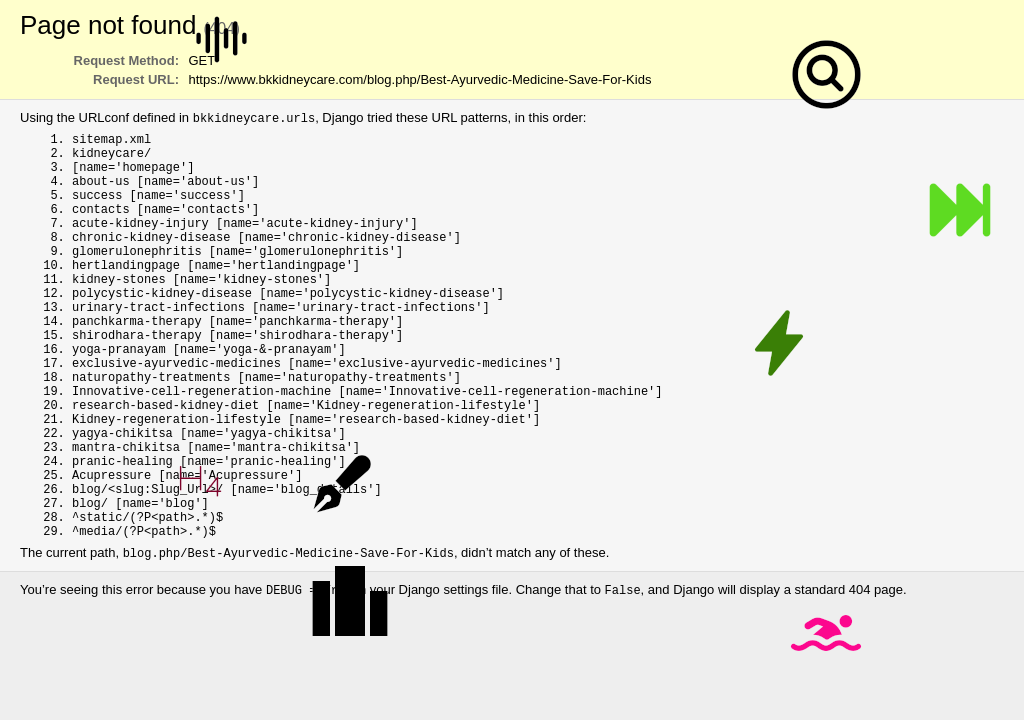  I want to click on skip to the next track, so click(960, 210).